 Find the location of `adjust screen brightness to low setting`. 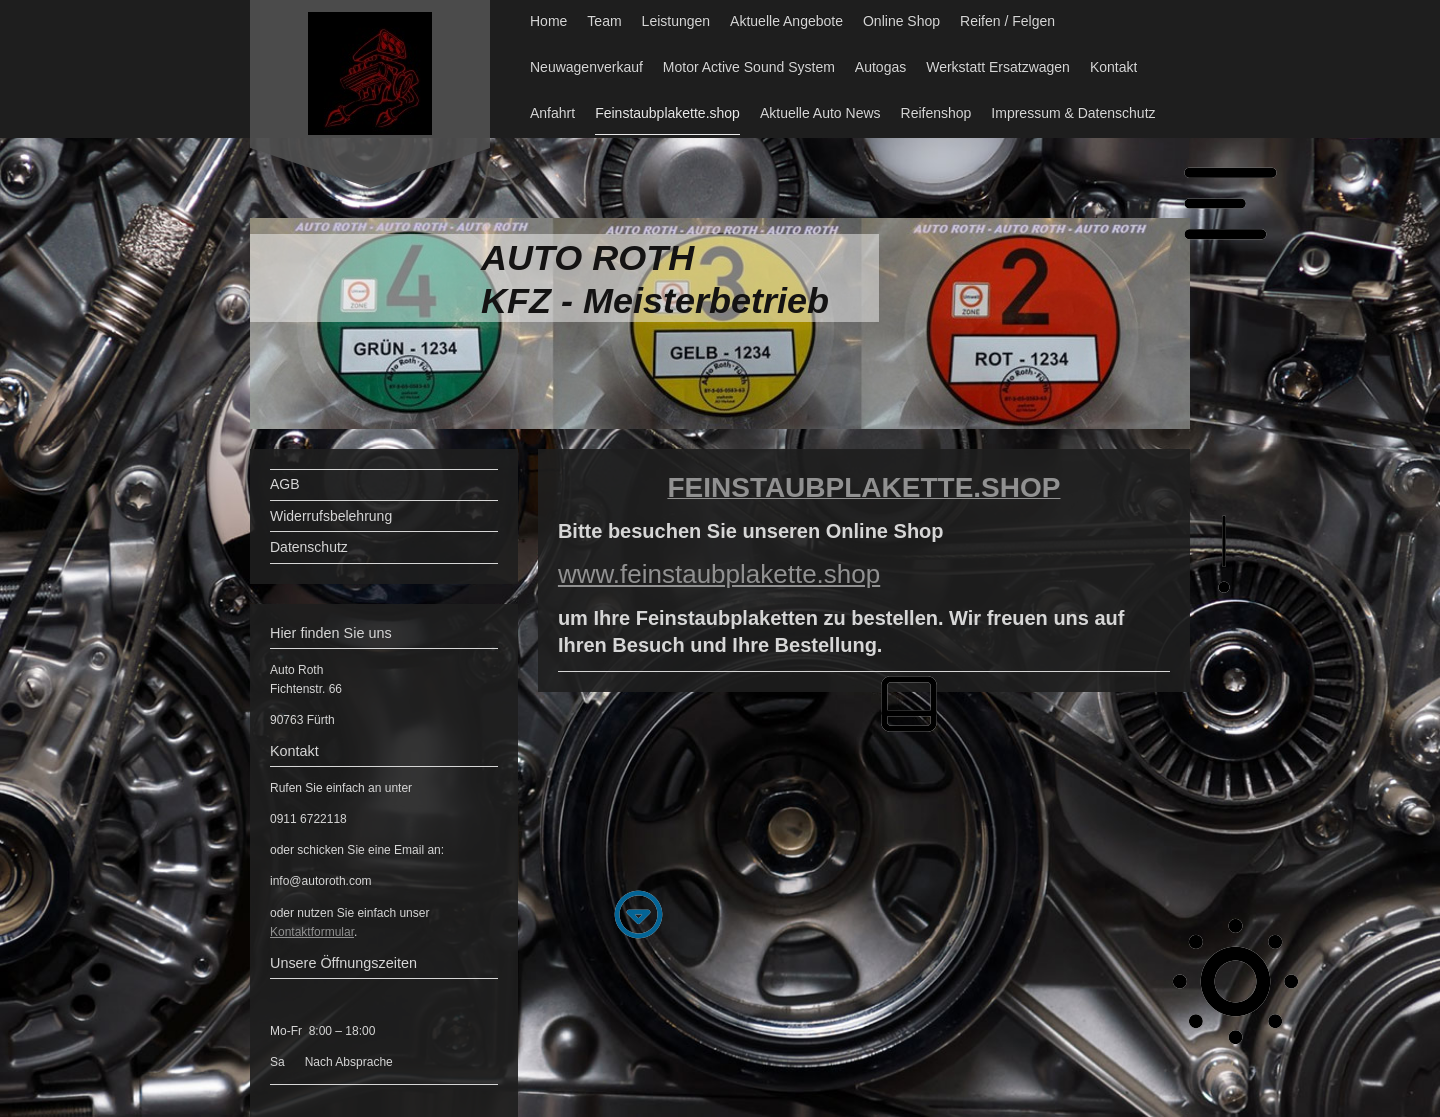

adjust screen brightness to low setting is located at coordinates (1235, 981).